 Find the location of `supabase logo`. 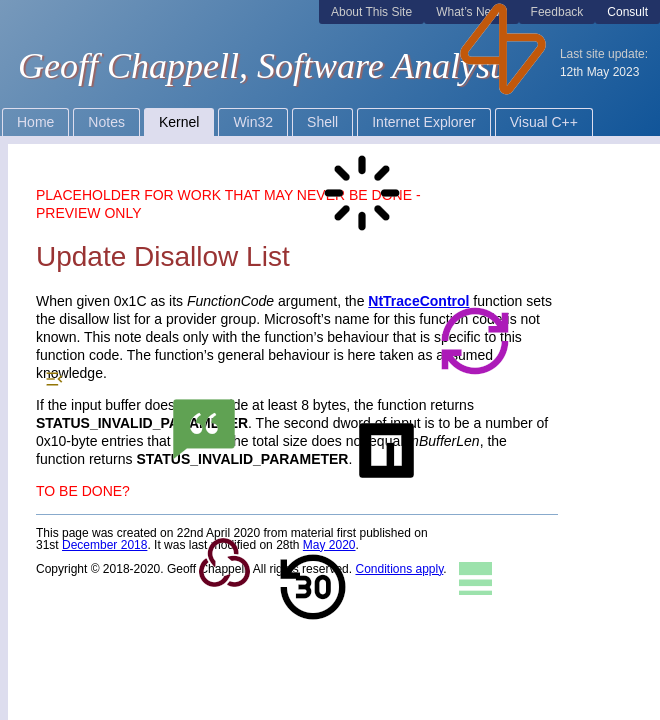

supabase logo is located at coordinates (503, 49).